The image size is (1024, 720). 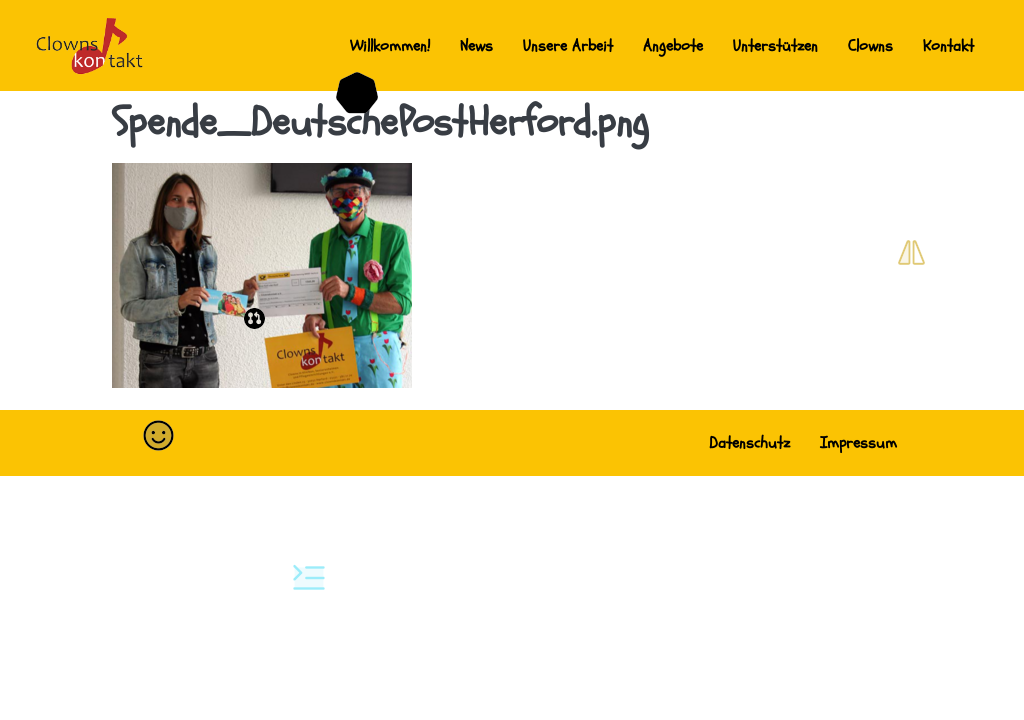 What do you see at coordinates (357, 94) in the screenshot?
I see `a heptagon shape indicator` at bounding box center [357, 94].